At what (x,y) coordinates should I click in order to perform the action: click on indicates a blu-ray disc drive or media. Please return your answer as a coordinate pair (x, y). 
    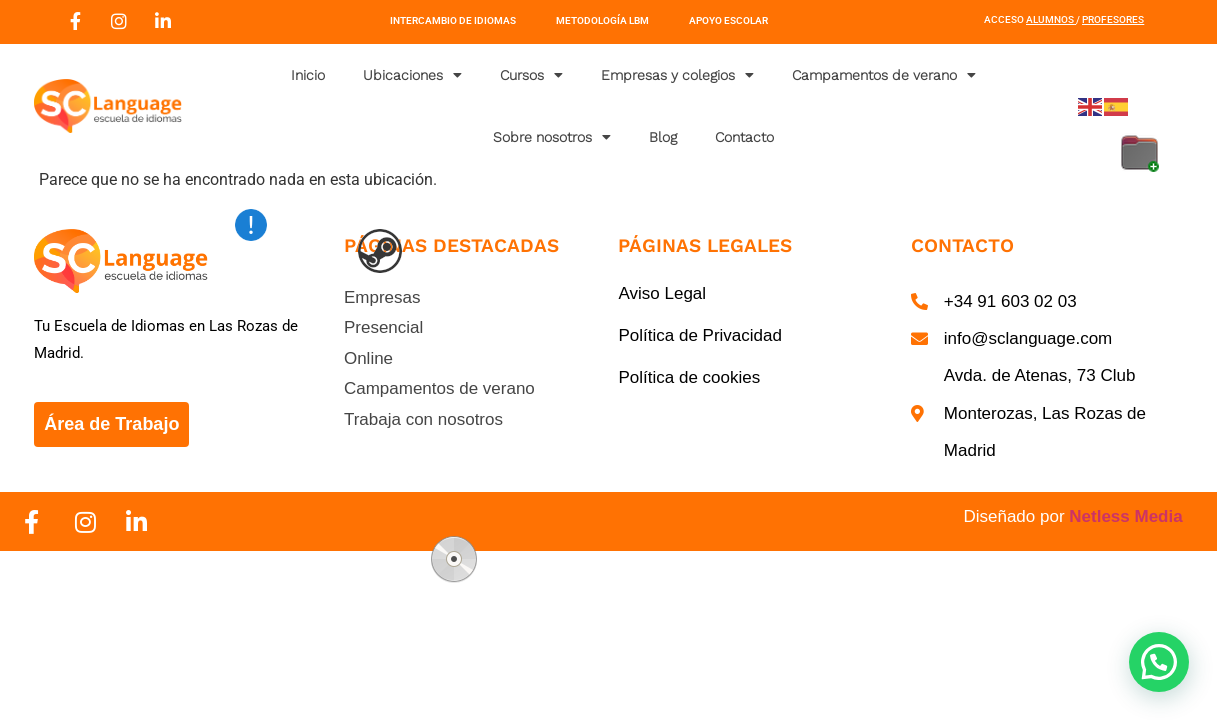
    Looking at the image, I should click on (454, 559).